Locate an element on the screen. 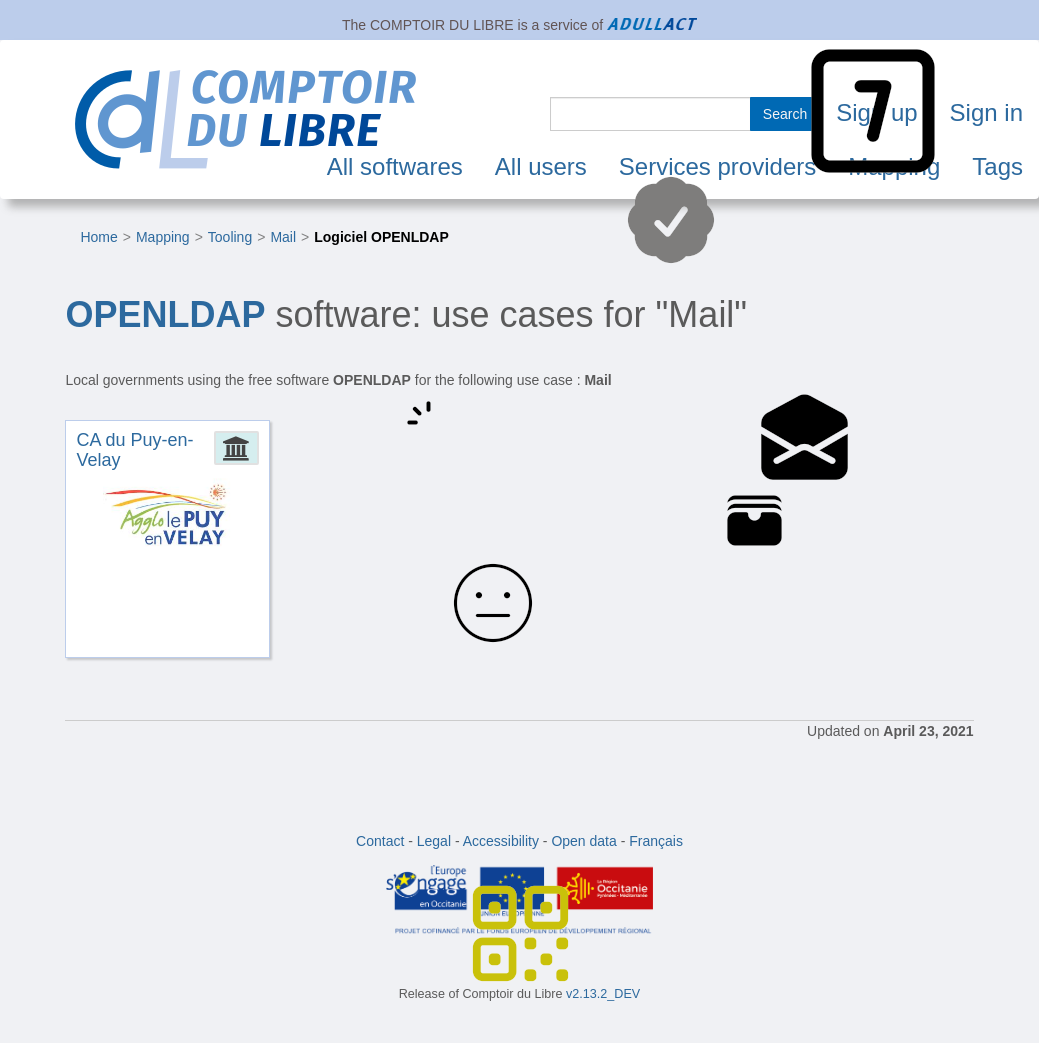  select or navigate to item number 7 is located at coordinates (873, 111).